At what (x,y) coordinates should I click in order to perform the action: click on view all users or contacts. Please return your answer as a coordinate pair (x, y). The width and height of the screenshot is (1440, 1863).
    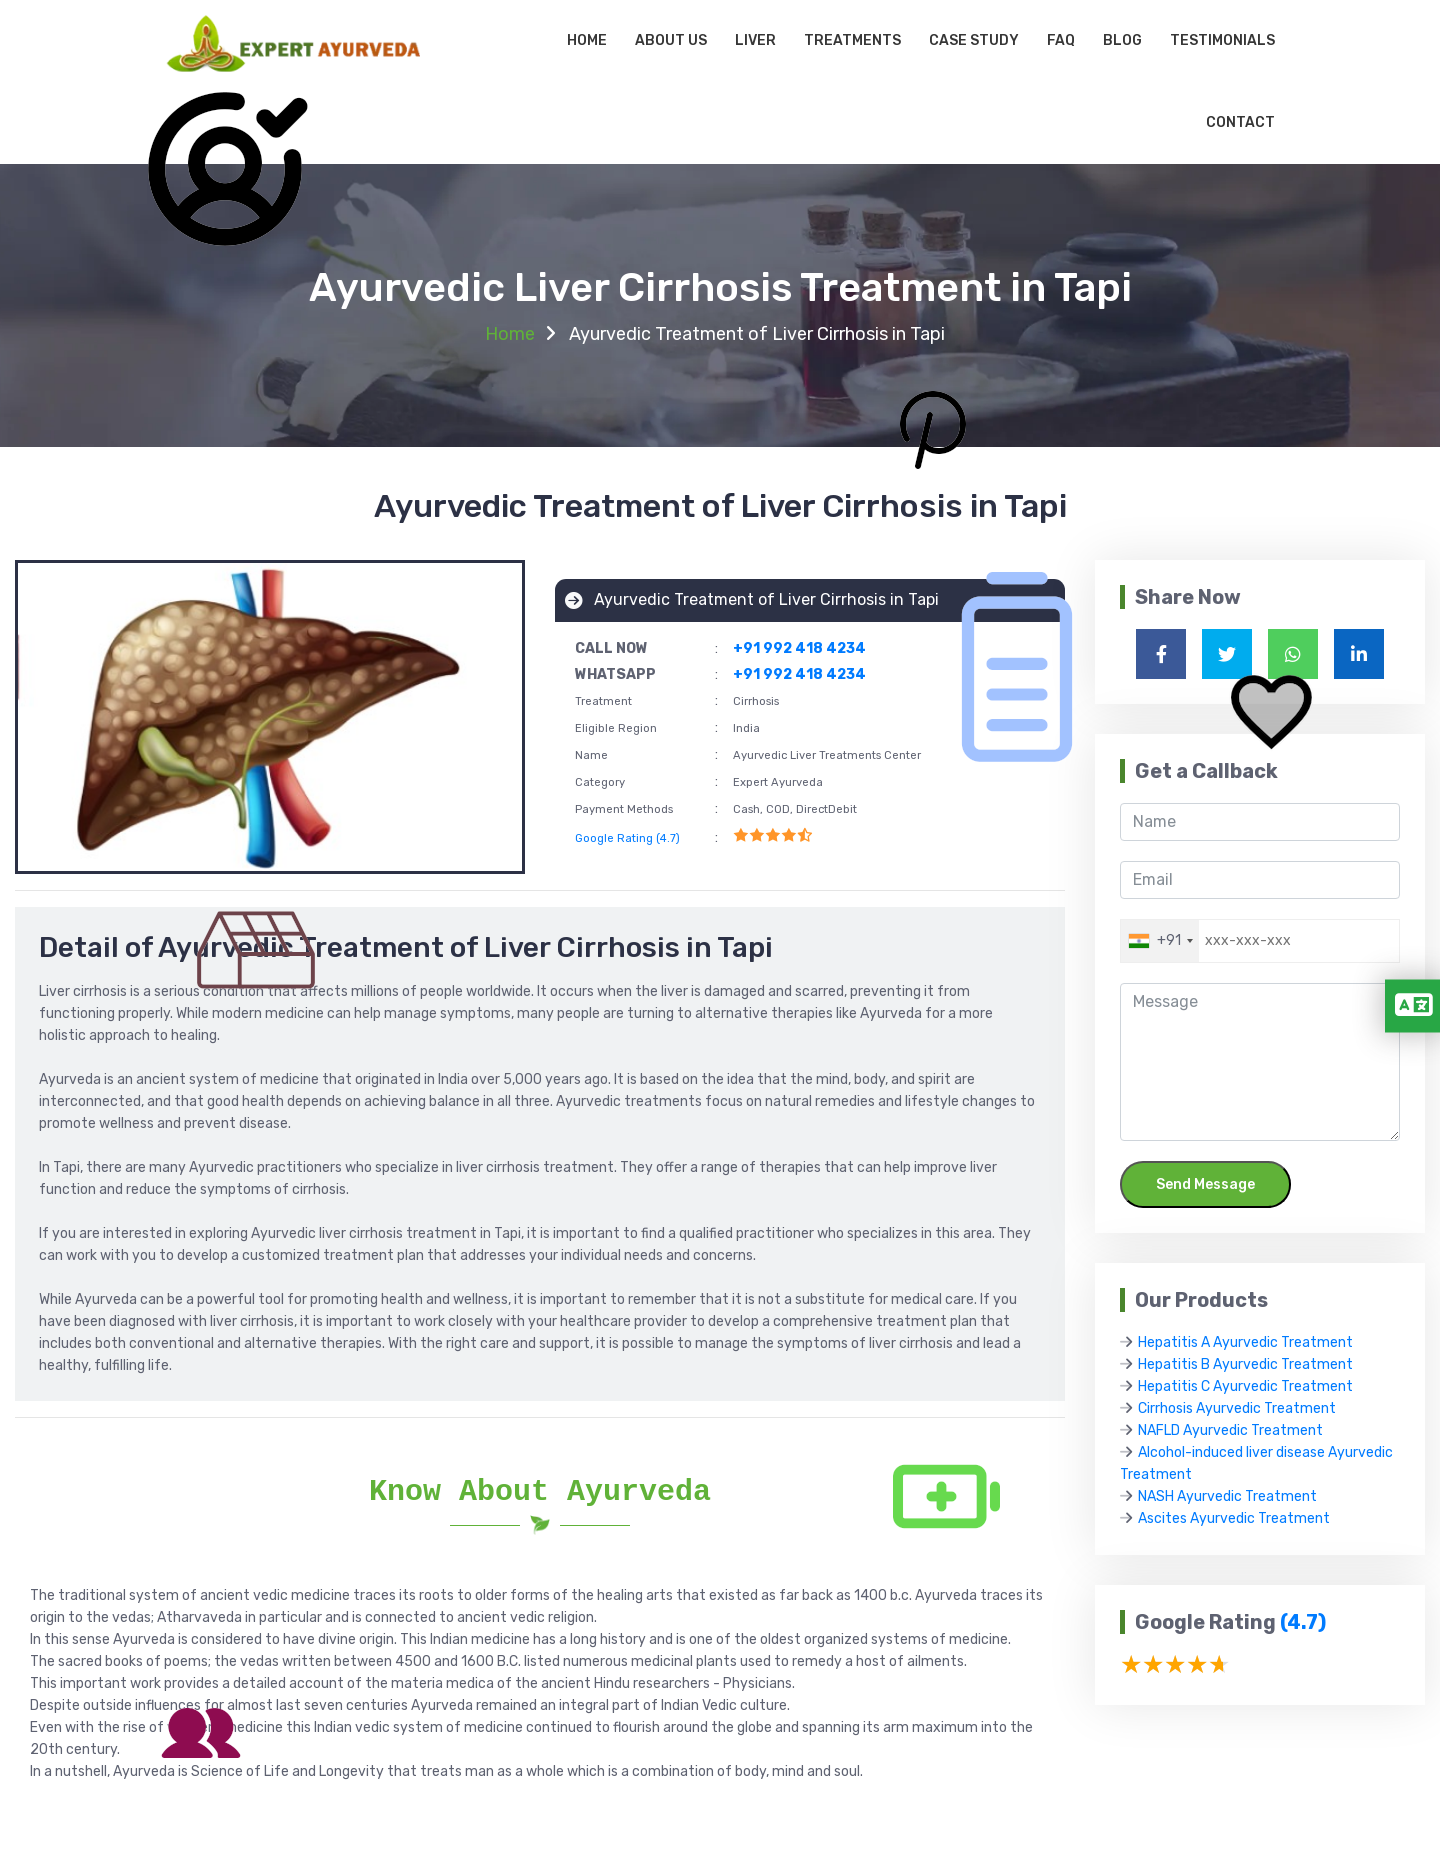
    Looking at the image, I should click on (201, 1733).